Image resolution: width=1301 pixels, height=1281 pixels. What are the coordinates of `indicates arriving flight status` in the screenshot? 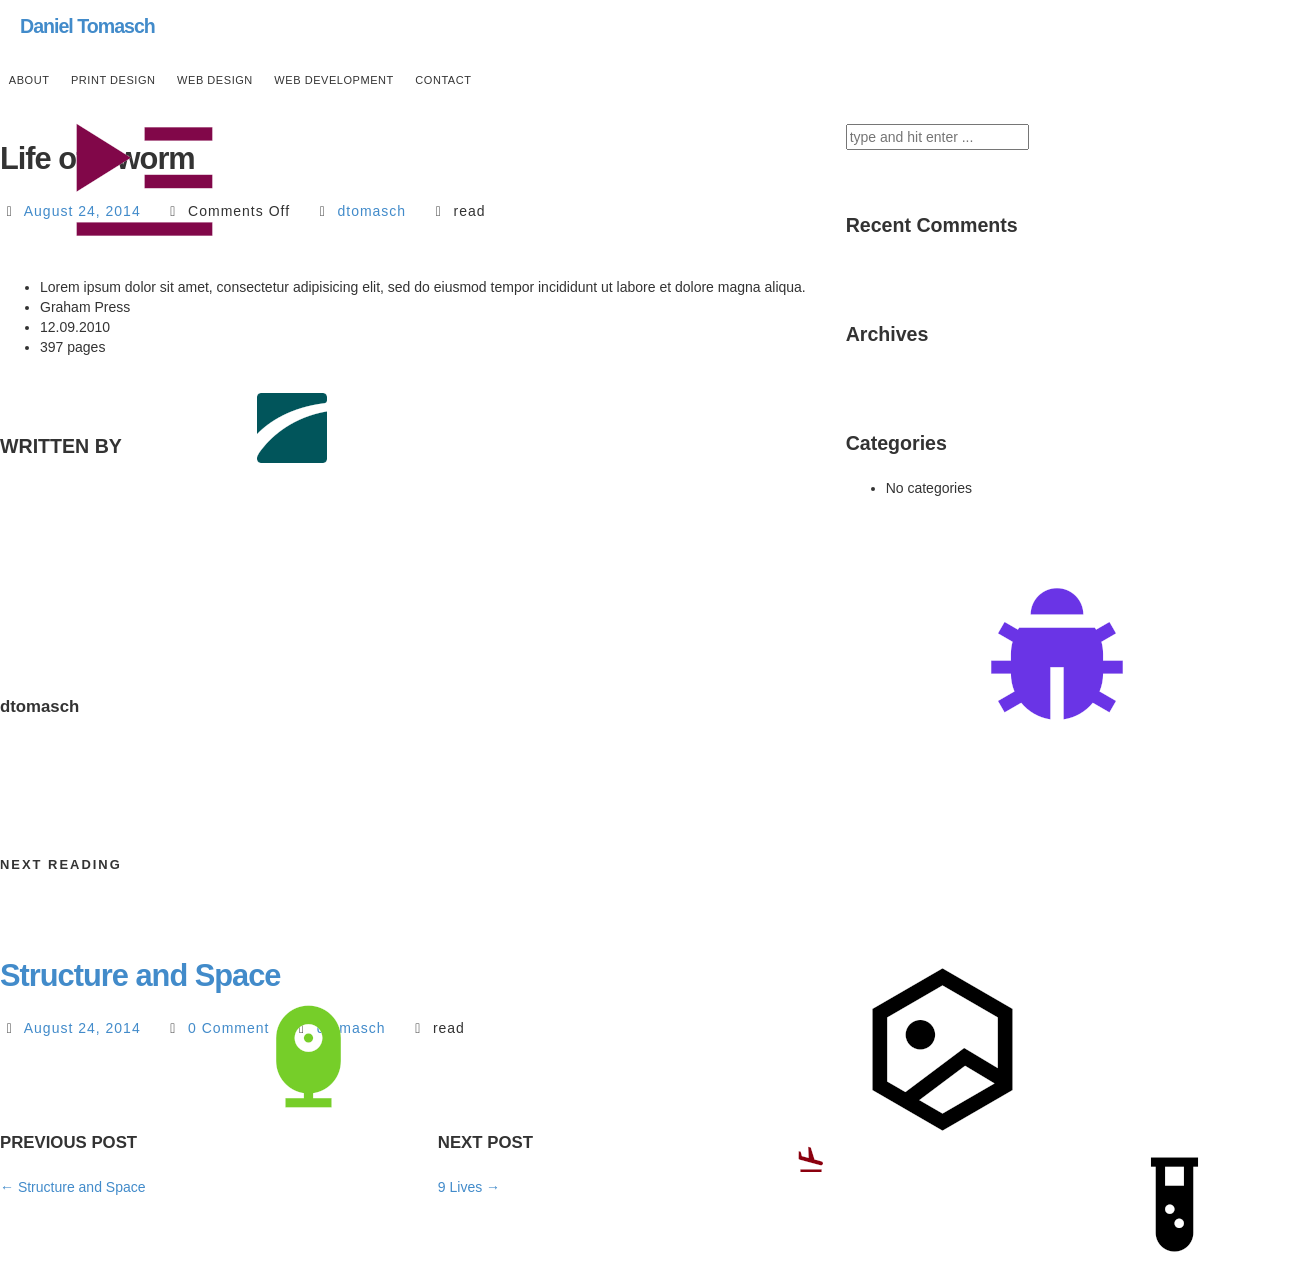 It's located at (811, 1160).